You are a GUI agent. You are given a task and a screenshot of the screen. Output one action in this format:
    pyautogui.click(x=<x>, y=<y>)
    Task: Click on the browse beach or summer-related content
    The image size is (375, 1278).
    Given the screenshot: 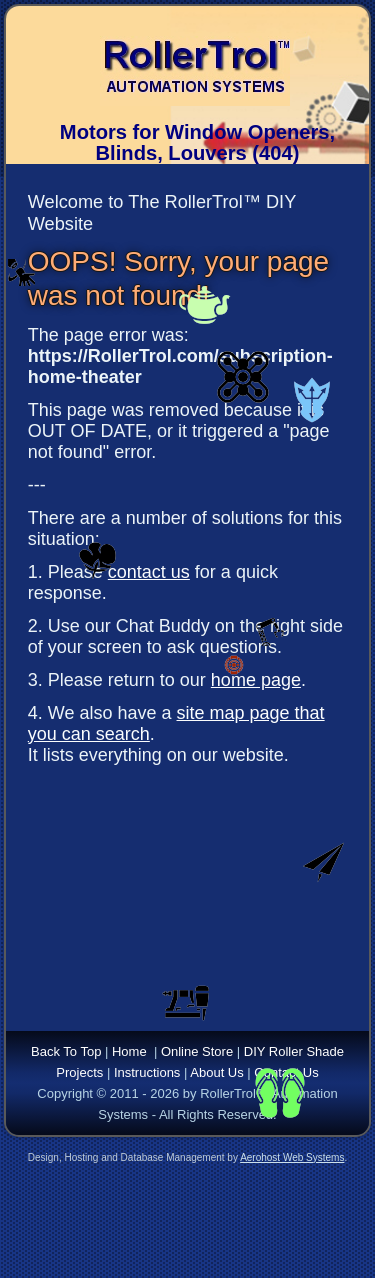 What is the action you would take?
    pyautogui.click(x=280, y=1093)
    